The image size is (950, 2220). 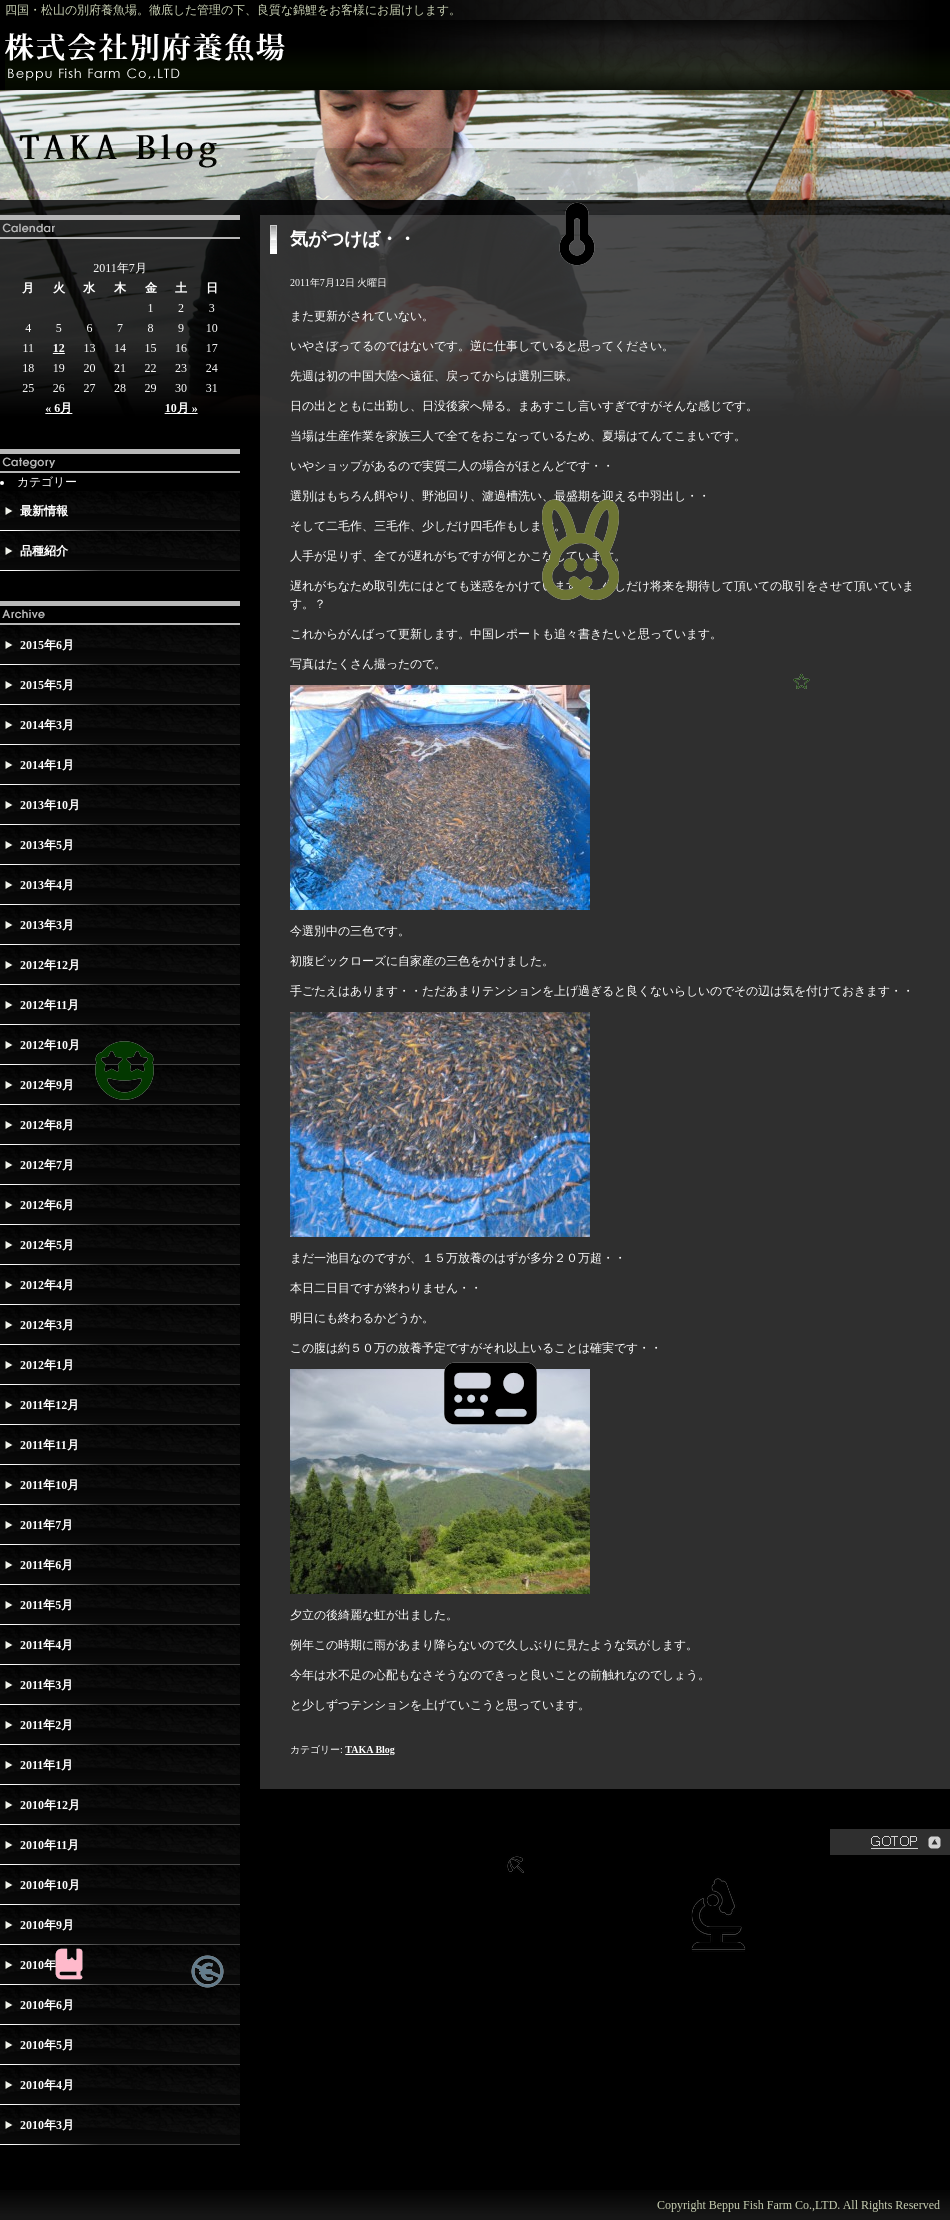 What do you see at coordinates (718, 1915) in the screenshot?
I see `access biotech or laboratory features` at bounding box center [718, 1915].